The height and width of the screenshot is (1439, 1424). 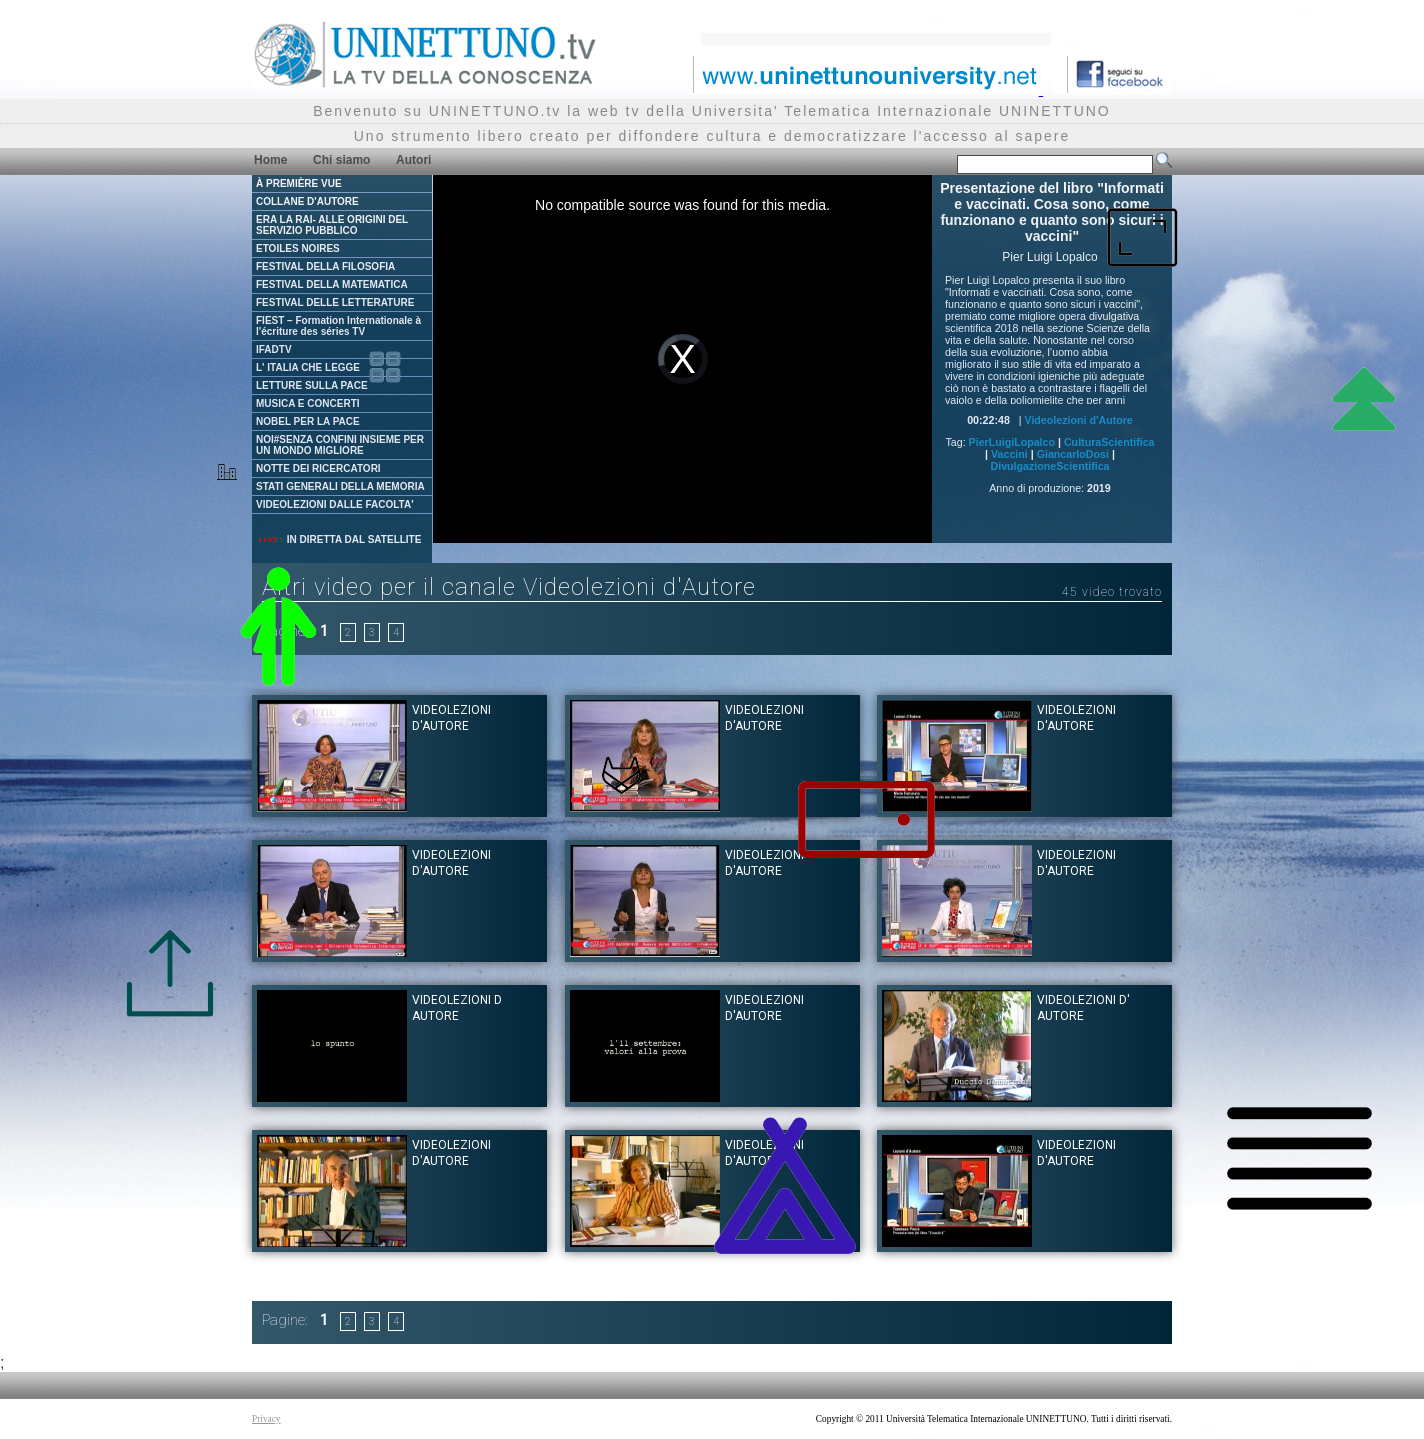 I want to click on enter fullscreen mode, so click(x=1142, y=237).